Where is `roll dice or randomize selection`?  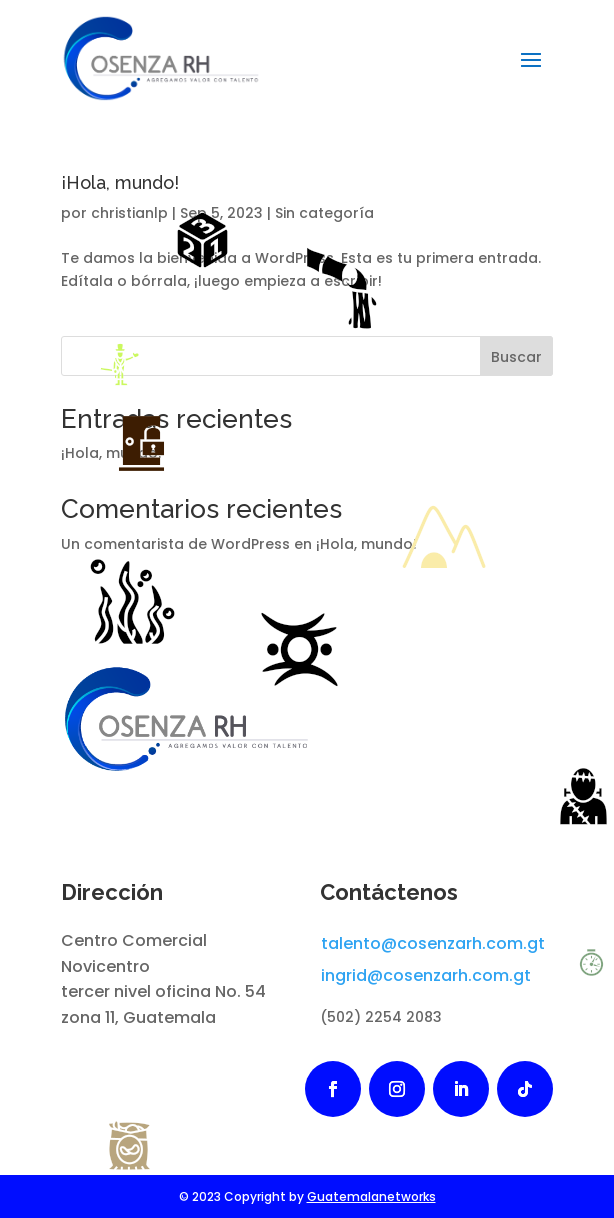
roll dice or randomize selection is located at coordinates (202, 240).